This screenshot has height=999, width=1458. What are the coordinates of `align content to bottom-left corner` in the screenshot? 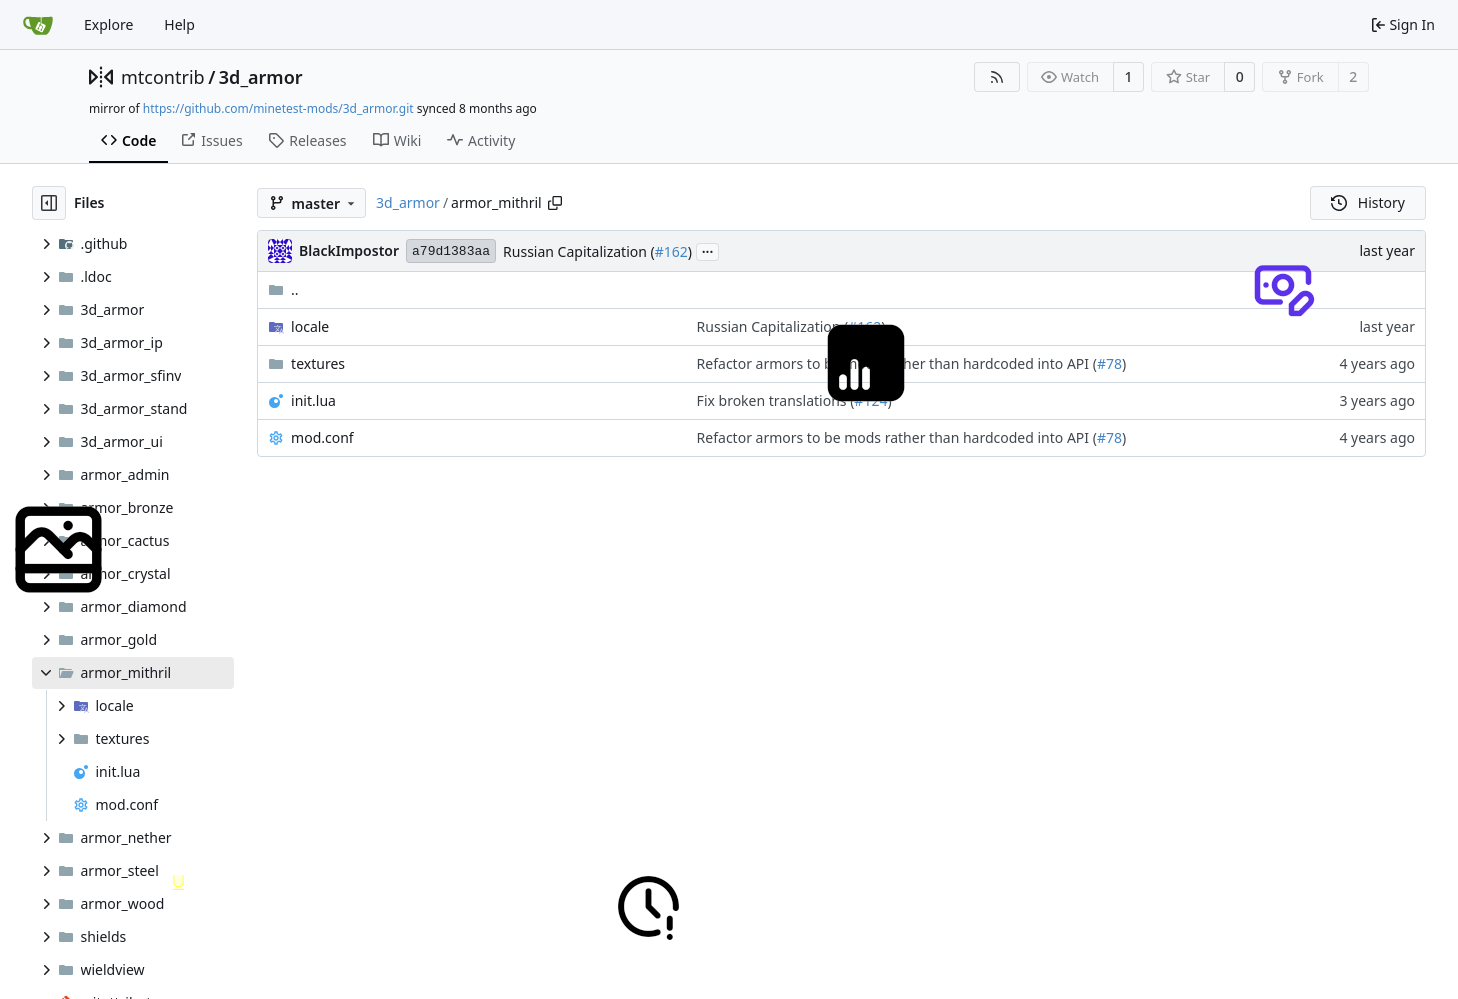 It's located at (866, 363).